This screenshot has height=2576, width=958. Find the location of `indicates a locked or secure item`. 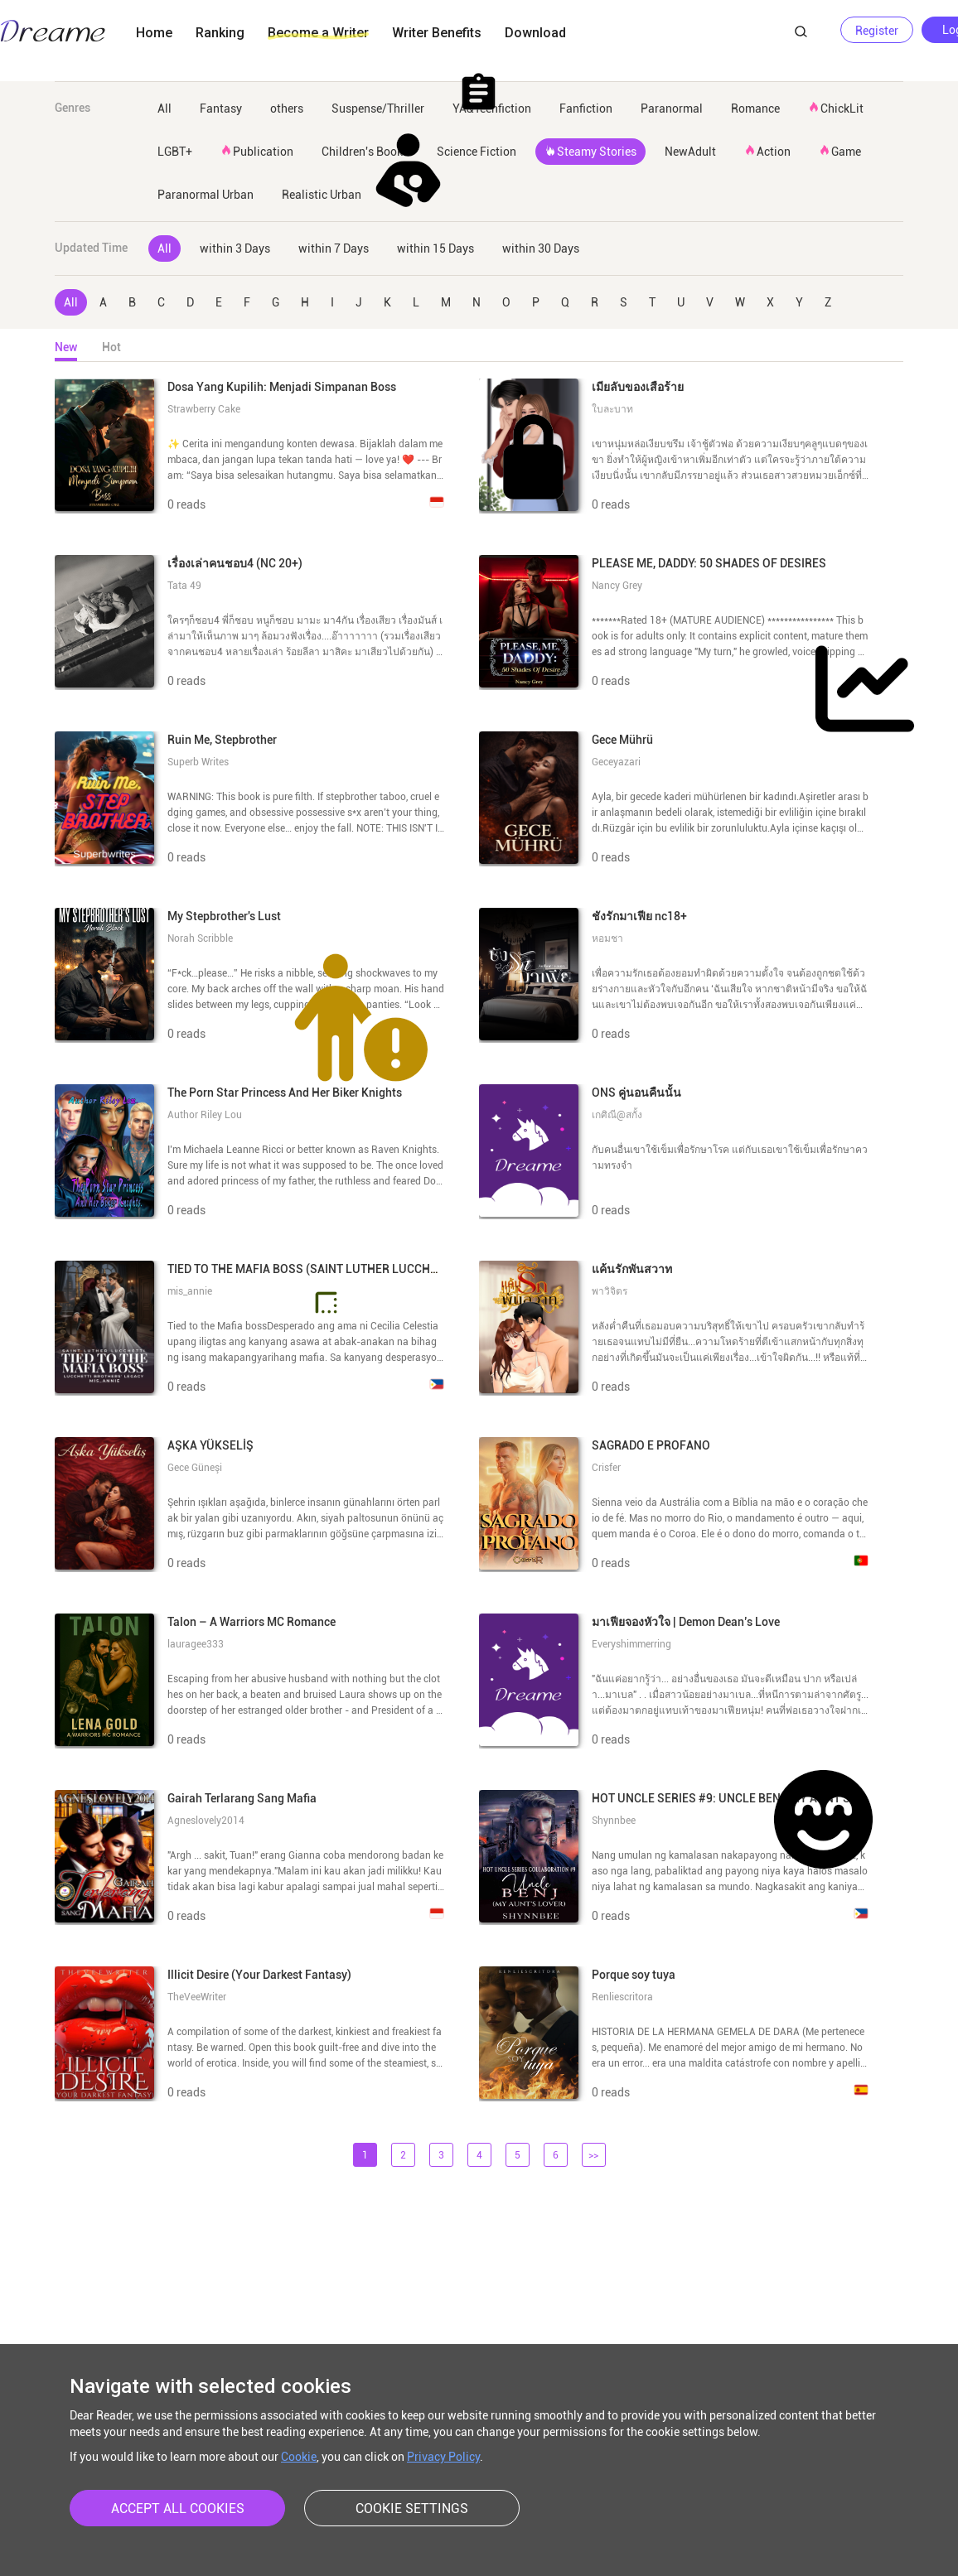

indicates a locked or secure item is located at coordinates (533, 459).